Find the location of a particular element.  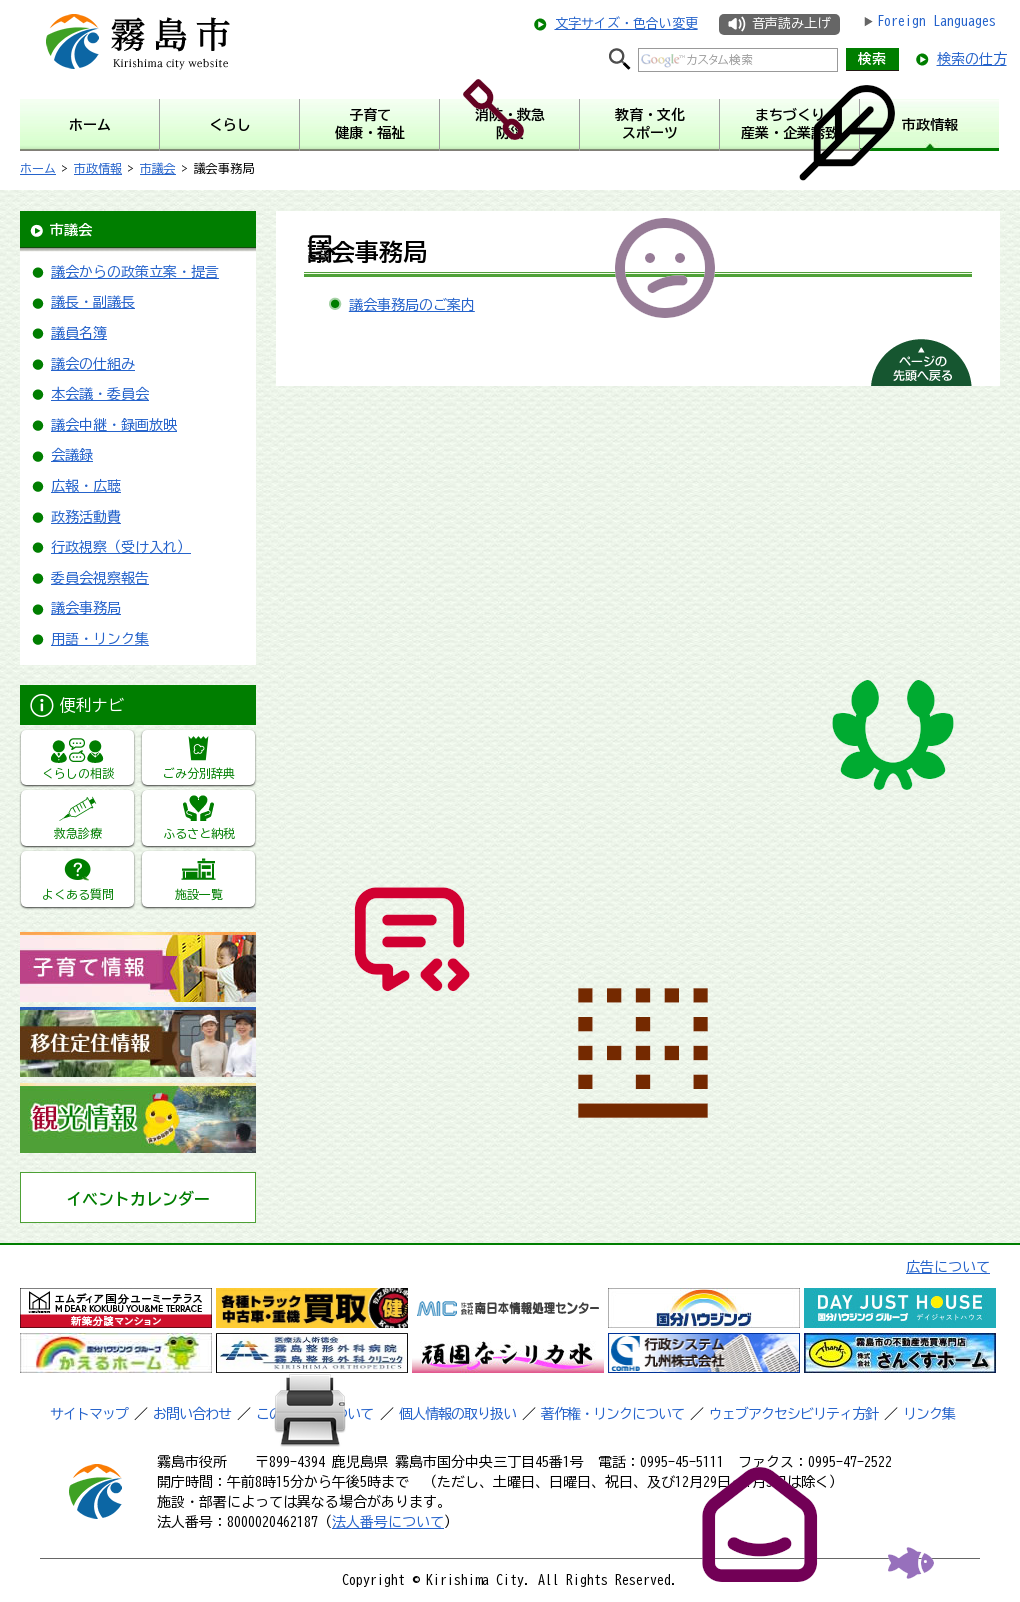

view achievements or awards is located at coordinates (893, 735).